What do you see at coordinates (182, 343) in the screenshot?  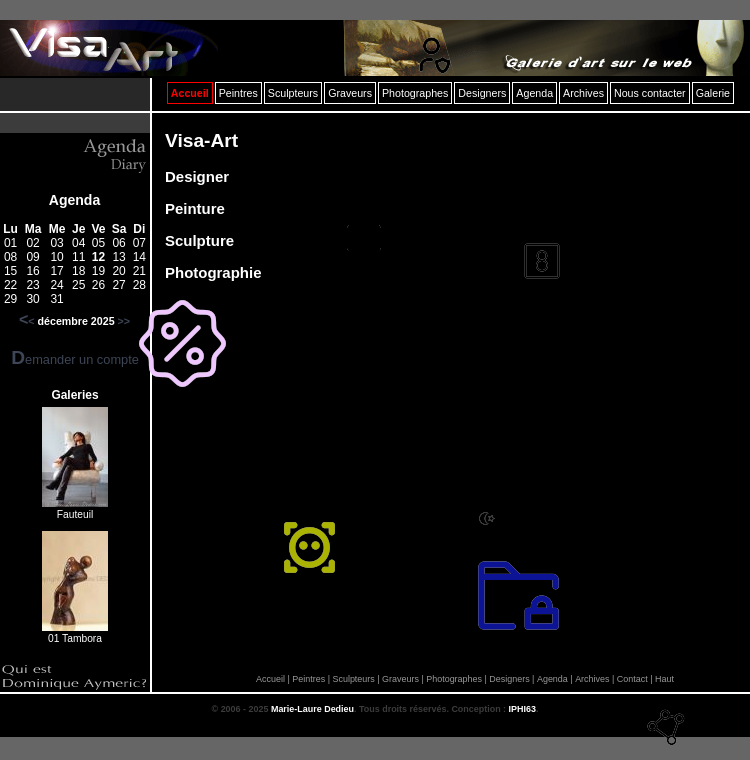 I see `view available discounts or promotions` at bounding box center [182, 343].